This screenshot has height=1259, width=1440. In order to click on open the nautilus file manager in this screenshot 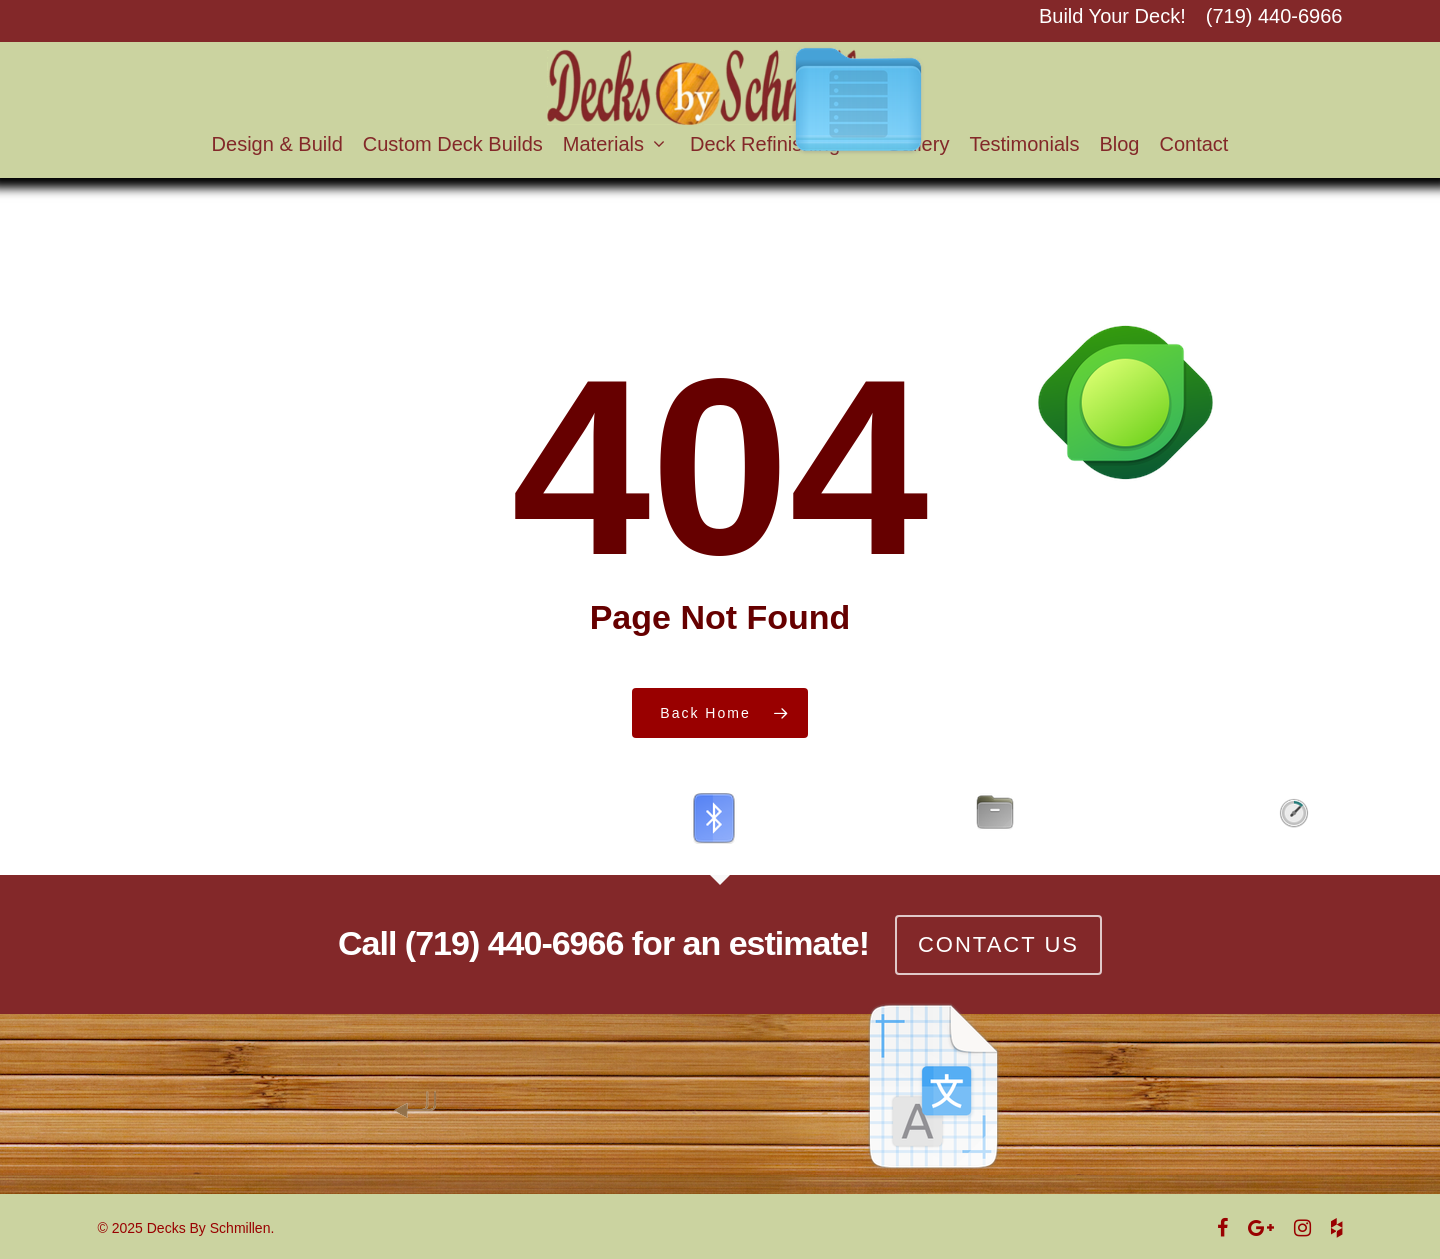, I will do `click(995, 812)`.